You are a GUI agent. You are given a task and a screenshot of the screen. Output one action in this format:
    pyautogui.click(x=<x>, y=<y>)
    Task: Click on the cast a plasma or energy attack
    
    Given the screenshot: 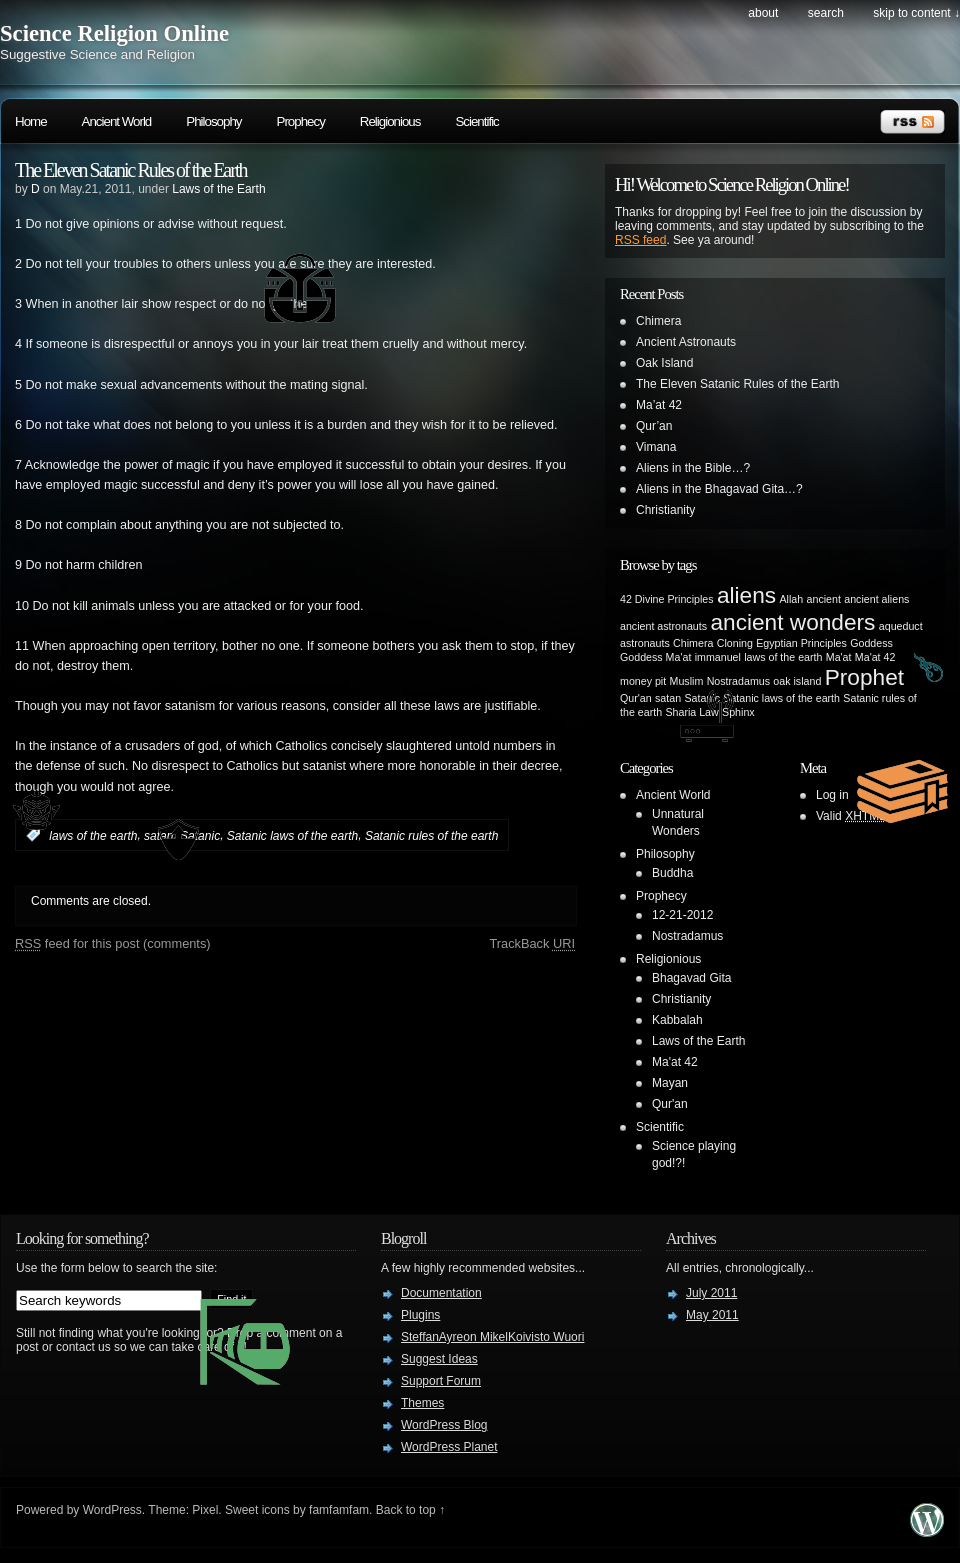 What is the action you would take?
    pyautogui.click(x=928, y=667)
    